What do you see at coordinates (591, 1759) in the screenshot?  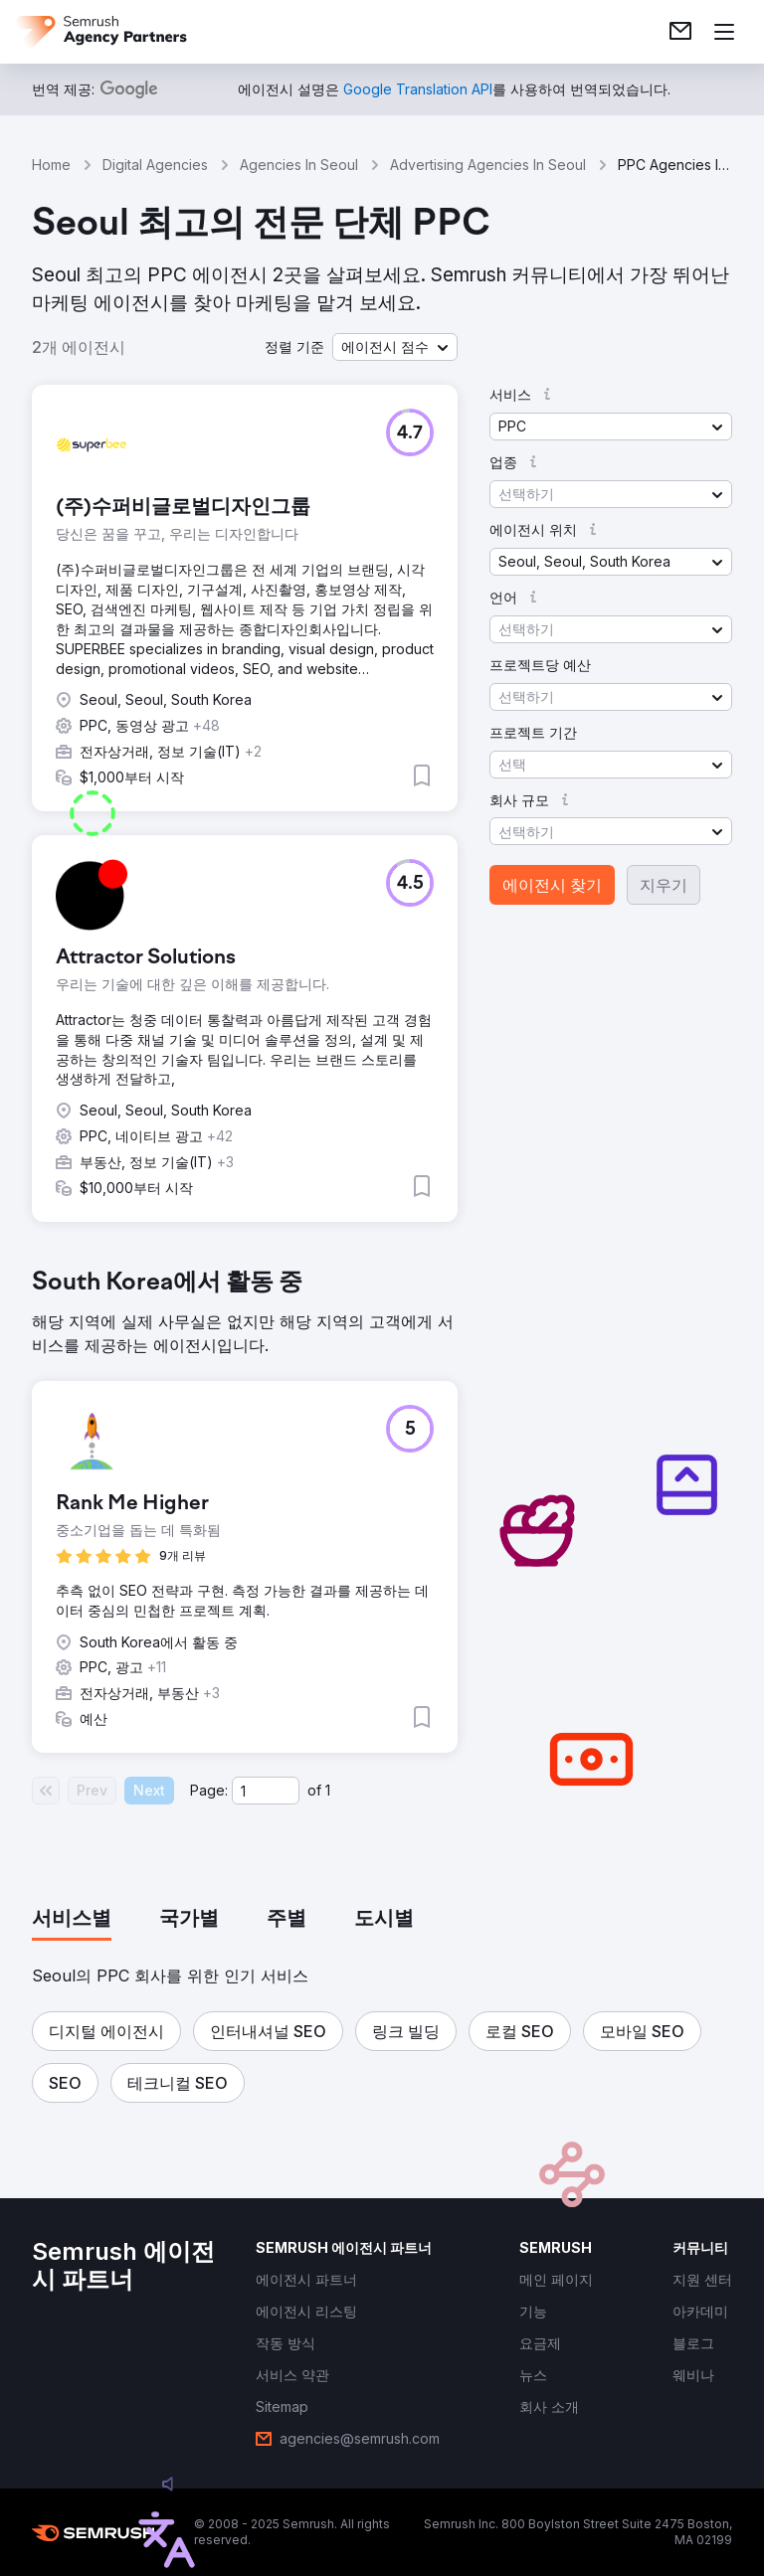 I see `view payment or cash options` at bounding box center [591, 1759].